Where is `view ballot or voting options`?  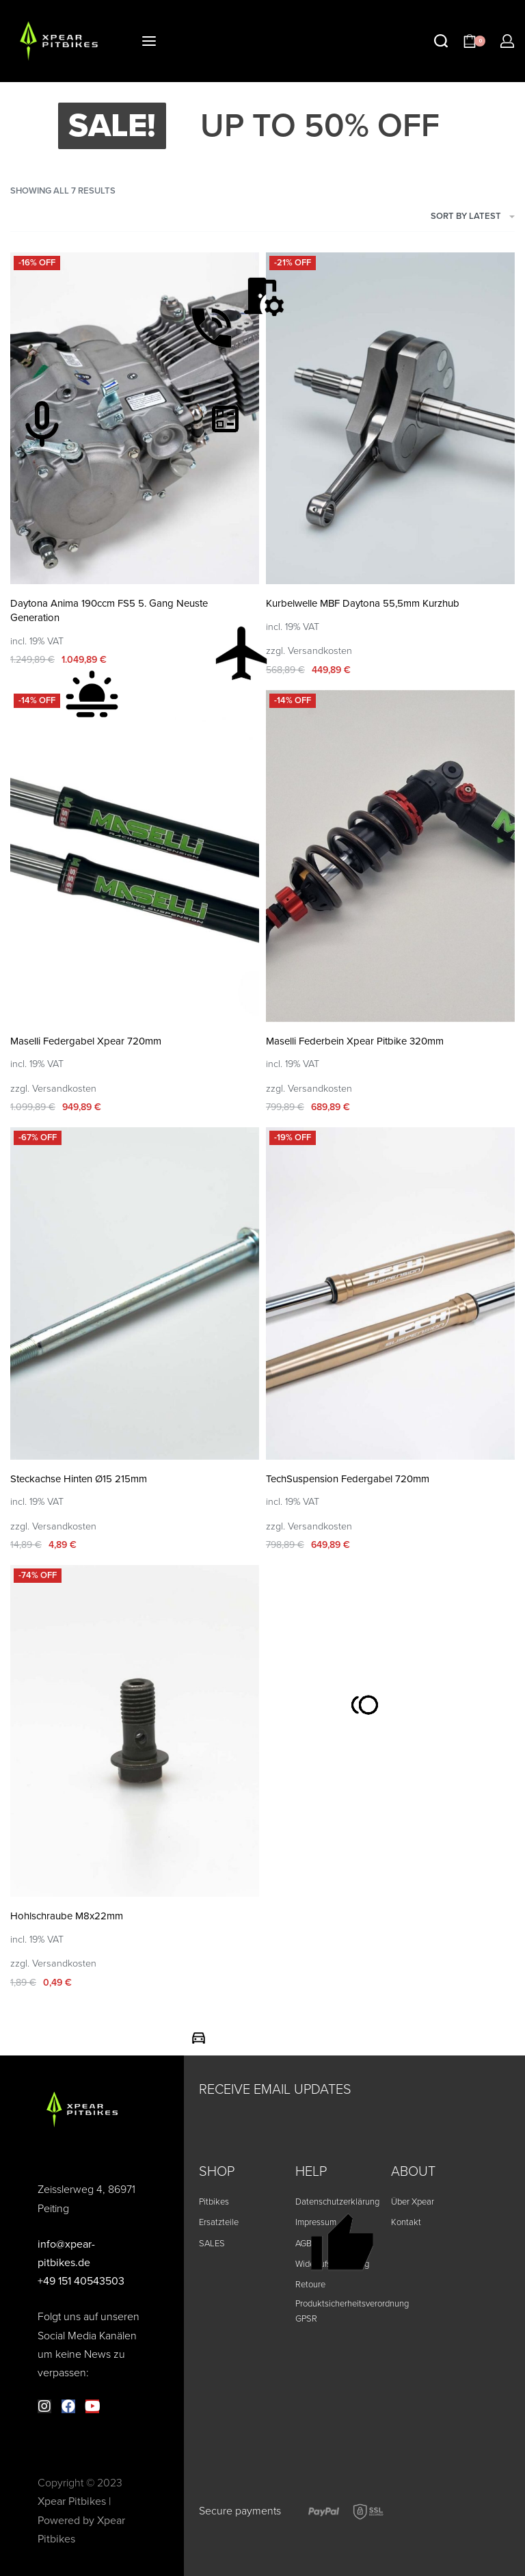 view ballot or voting options is located at coordinates (225, 419).